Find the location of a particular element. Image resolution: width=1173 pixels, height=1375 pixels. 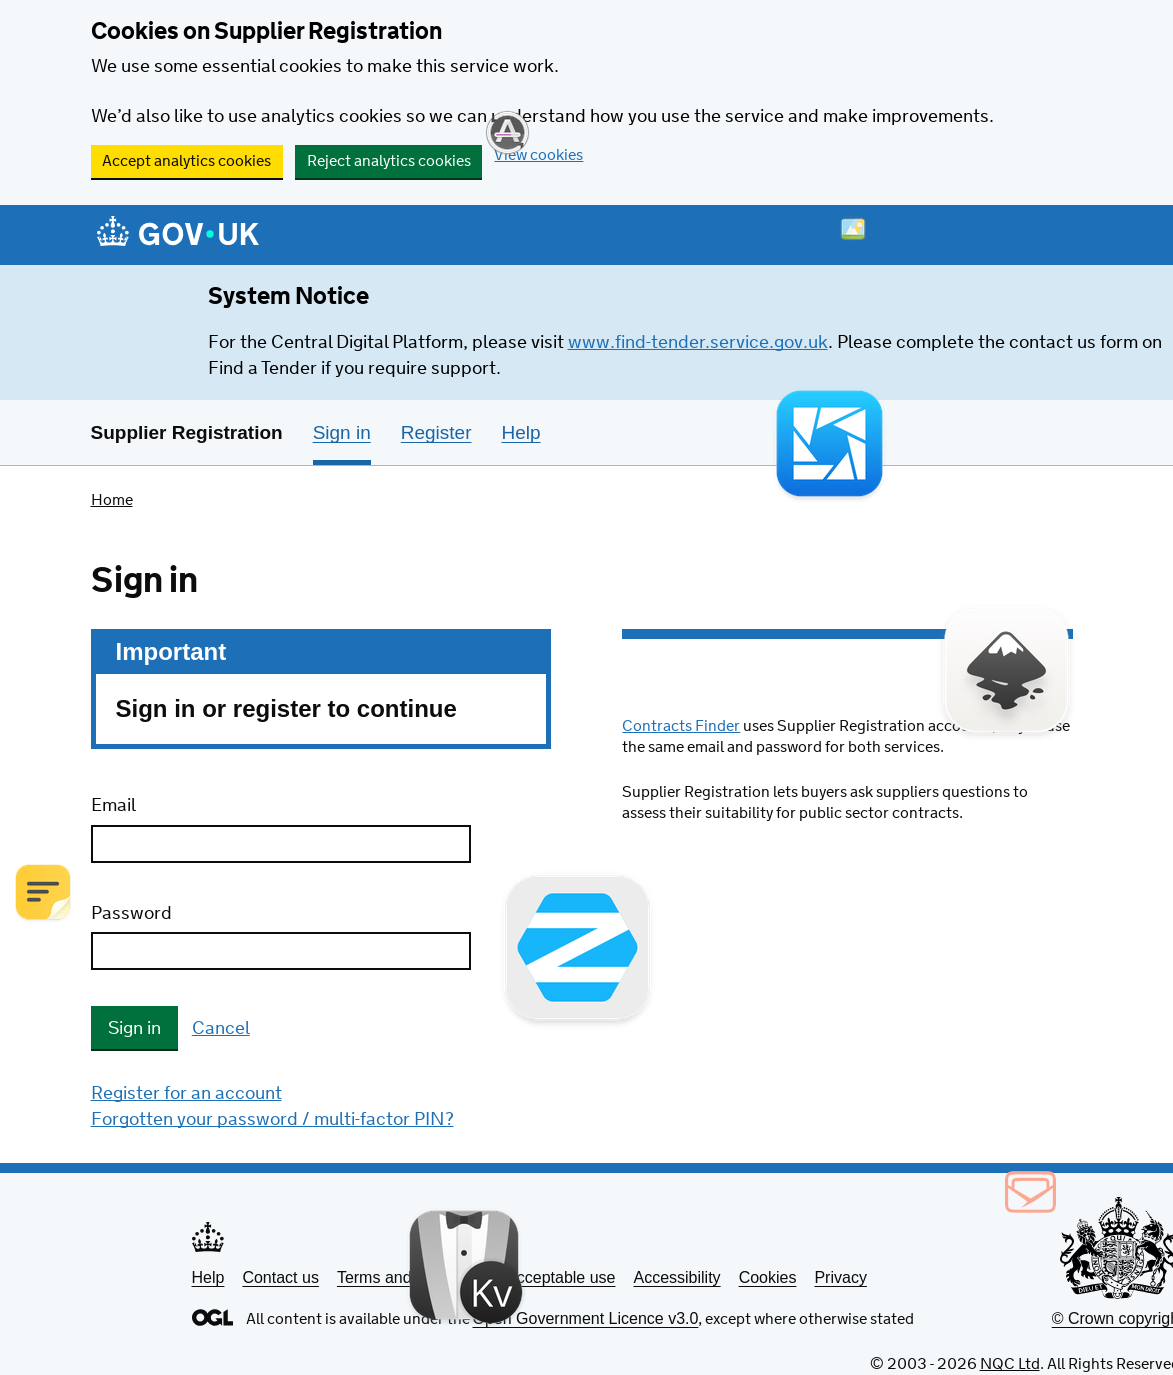

open Lens, a Kubernetes IDE for managing clusters is located at coordinates (829, 443).